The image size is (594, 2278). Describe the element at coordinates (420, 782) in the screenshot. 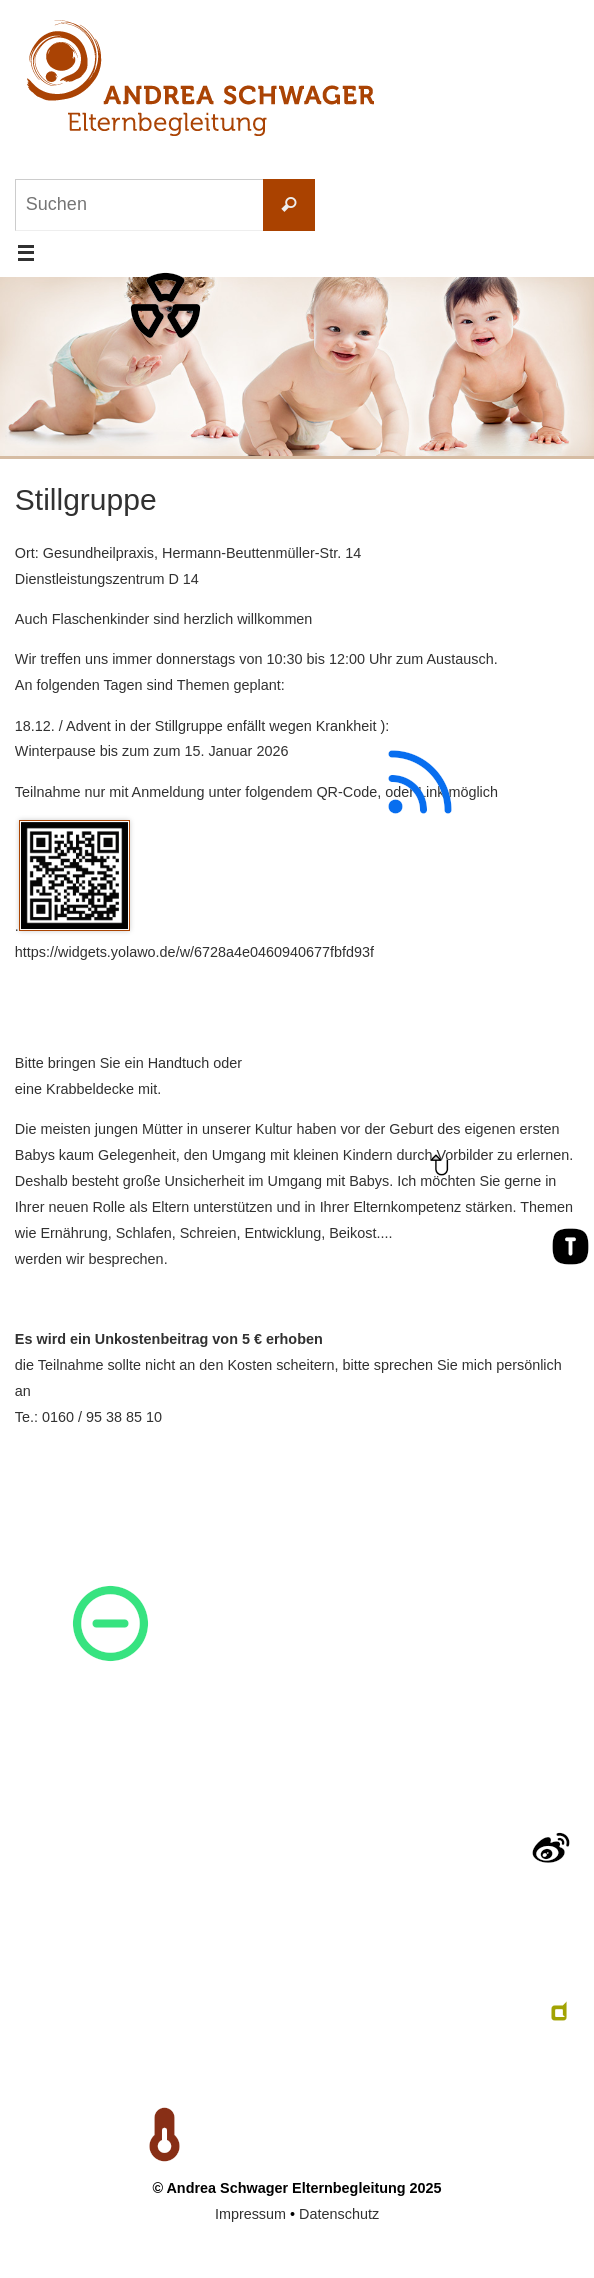

I see `subscribe to RSS feed` at that location.